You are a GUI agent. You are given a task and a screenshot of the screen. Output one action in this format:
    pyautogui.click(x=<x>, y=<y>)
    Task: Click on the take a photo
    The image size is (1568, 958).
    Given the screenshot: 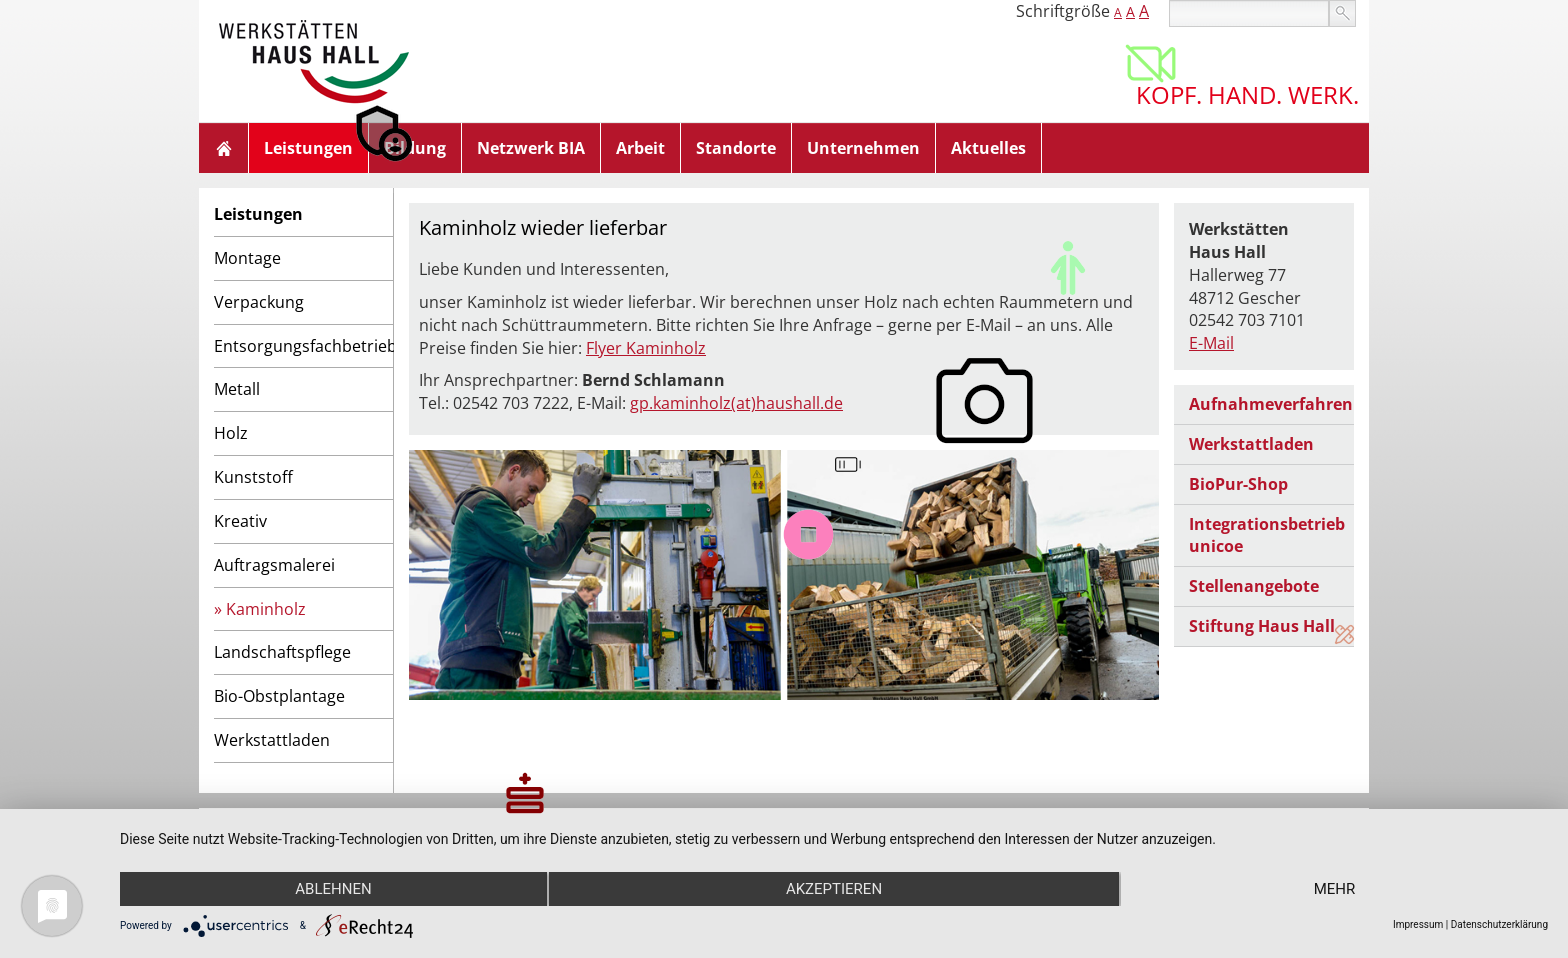 What is the action you would take?
    pyautogui.click(x=984, y=402)
    